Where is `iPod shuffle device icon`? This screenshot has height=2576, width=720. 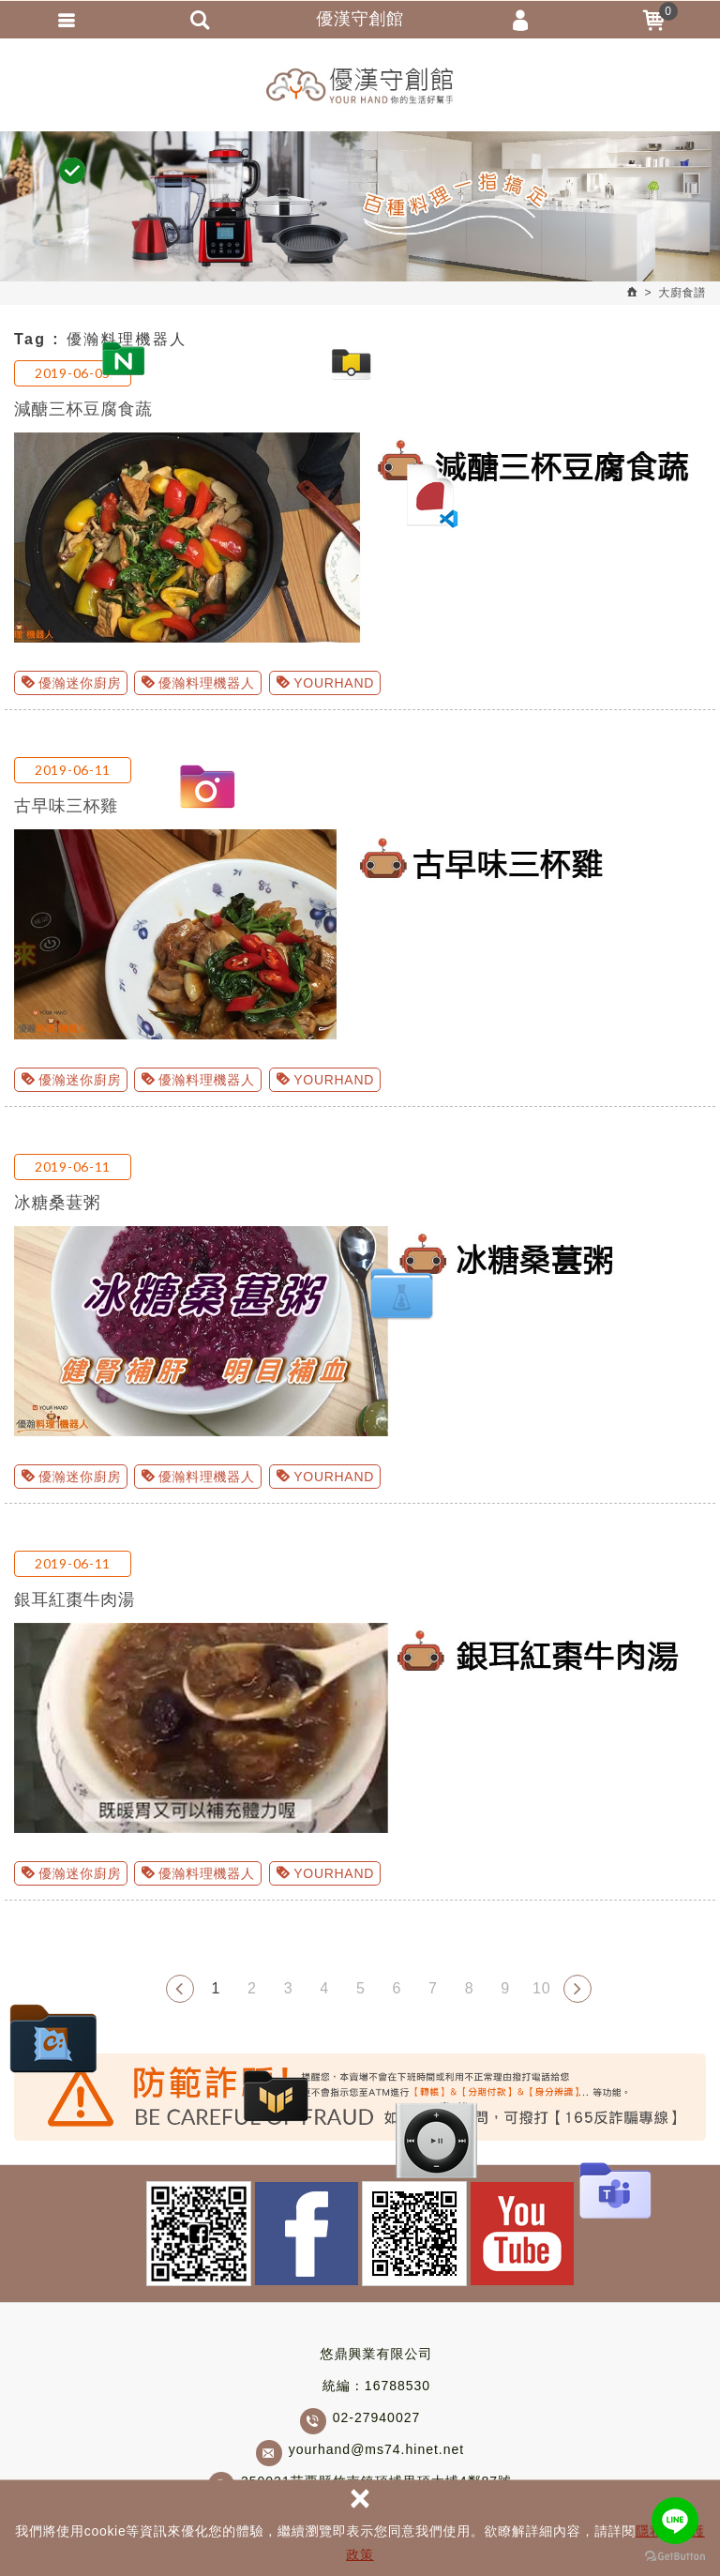
iPod shuffle device icon is located at coordinates (436, 2140).